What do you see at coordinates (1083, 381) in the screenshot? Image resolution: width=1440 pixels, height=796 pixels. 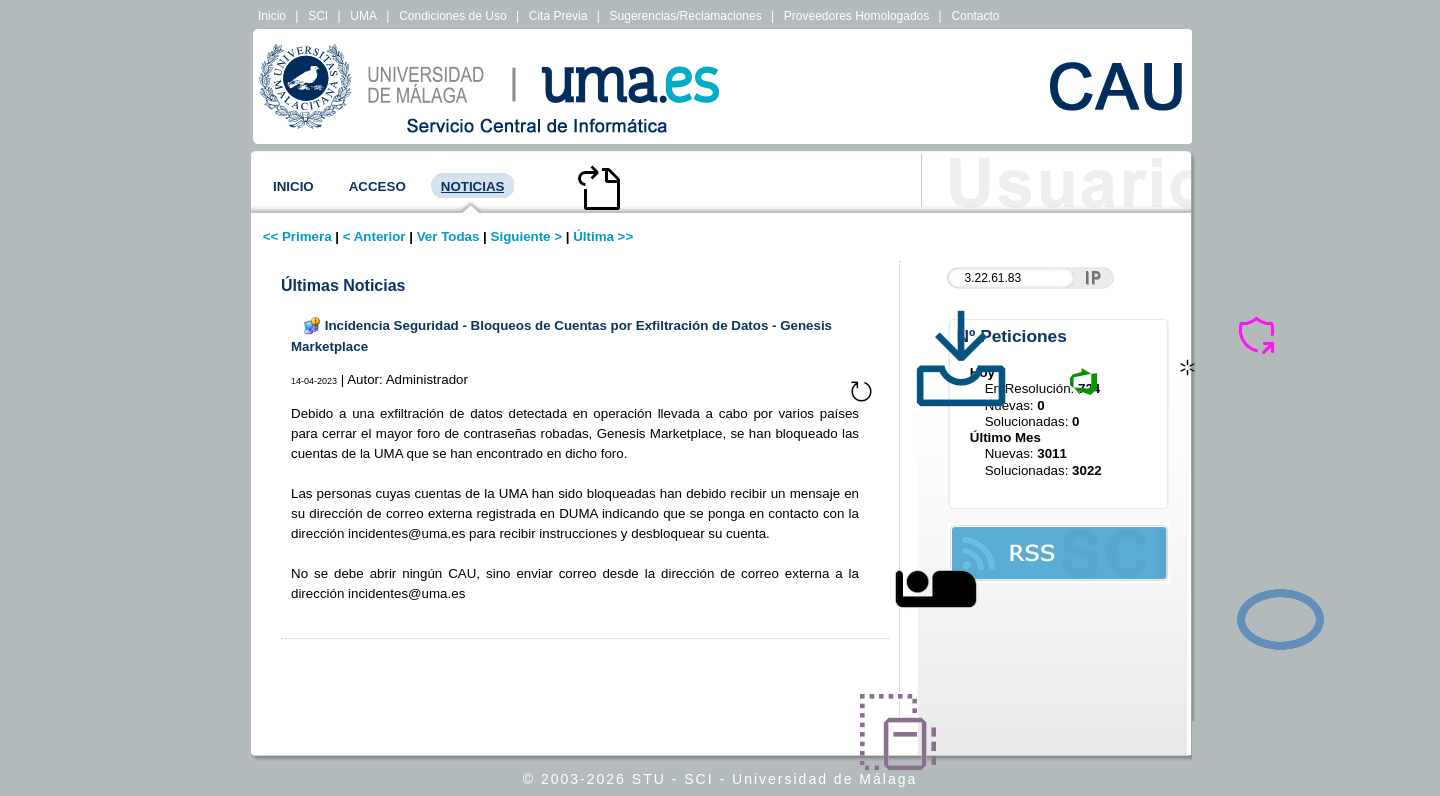 I see `open azure devops integration` at bounding box center [1083, 381].